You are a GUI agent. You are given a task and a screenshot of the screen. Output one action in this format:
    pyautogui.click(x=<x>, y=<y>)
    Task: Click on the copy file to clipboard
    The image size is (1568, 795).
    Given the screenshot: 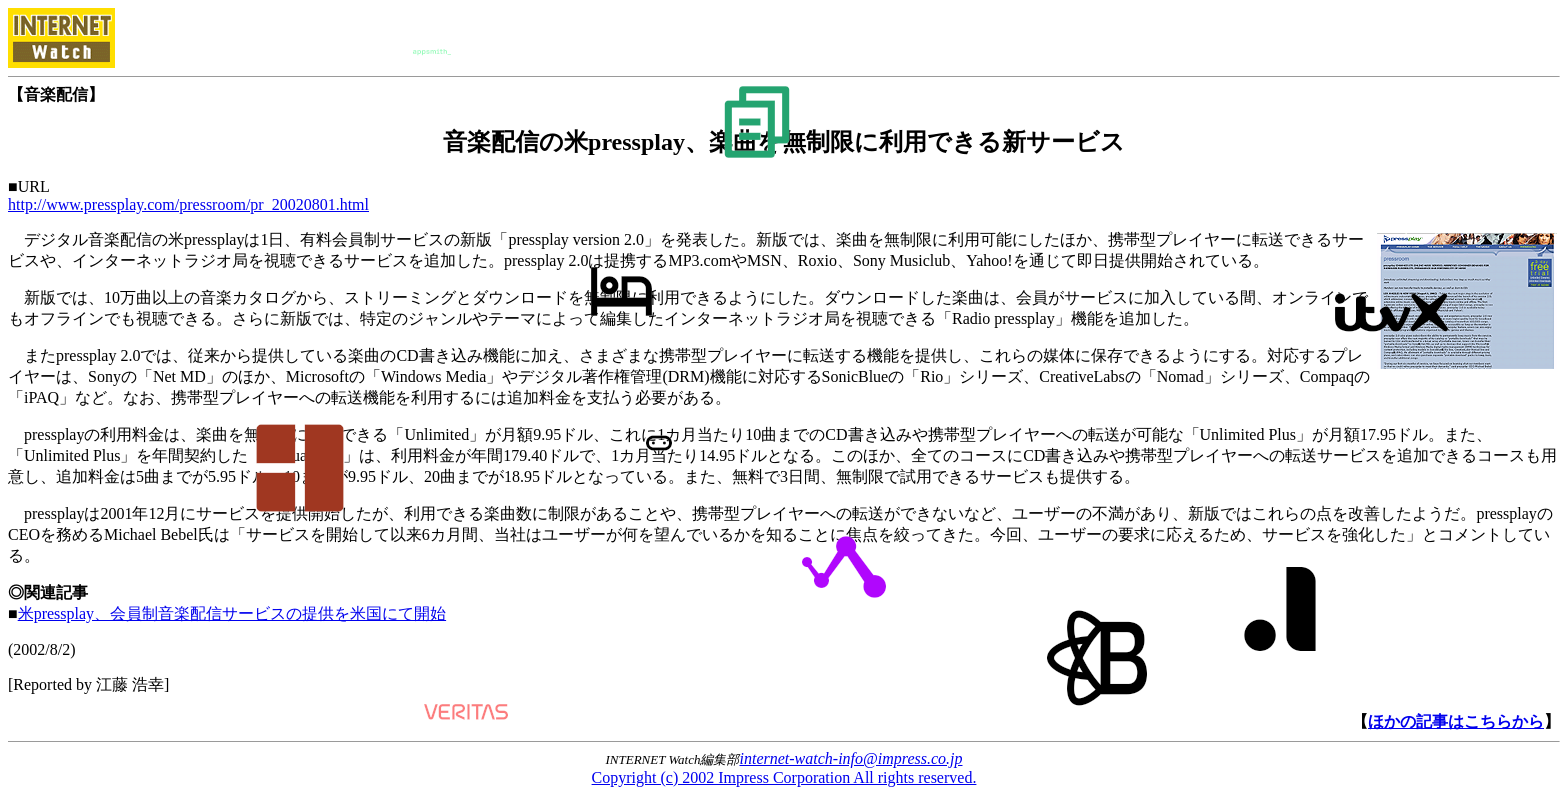 What is the action you would take?
    pyautogui.click(x=757, y=122)
    